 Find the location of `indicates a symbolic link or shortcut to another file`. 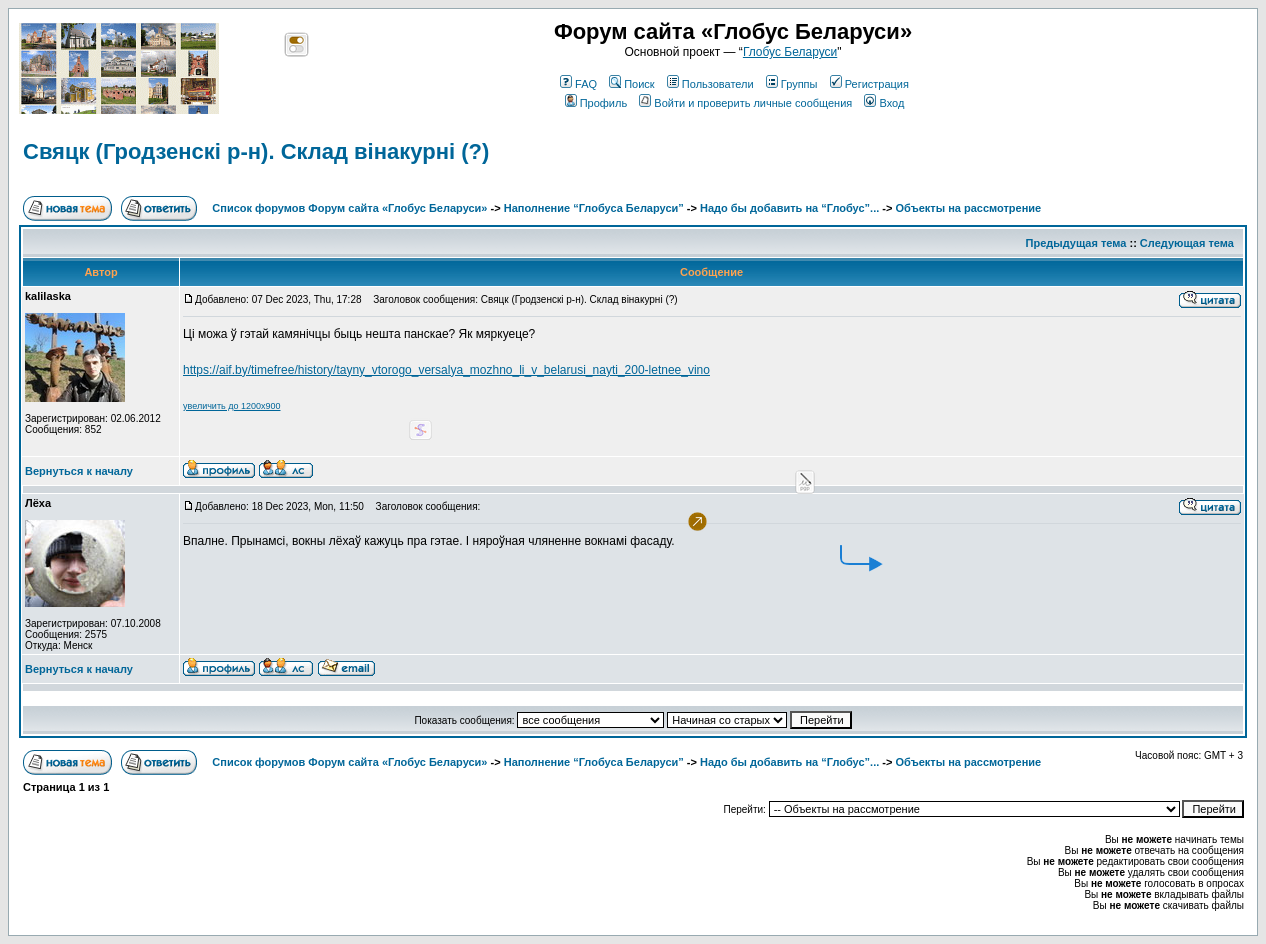

indicates a symbolic link or shortcut to another file is located at coordinates (697, 521).